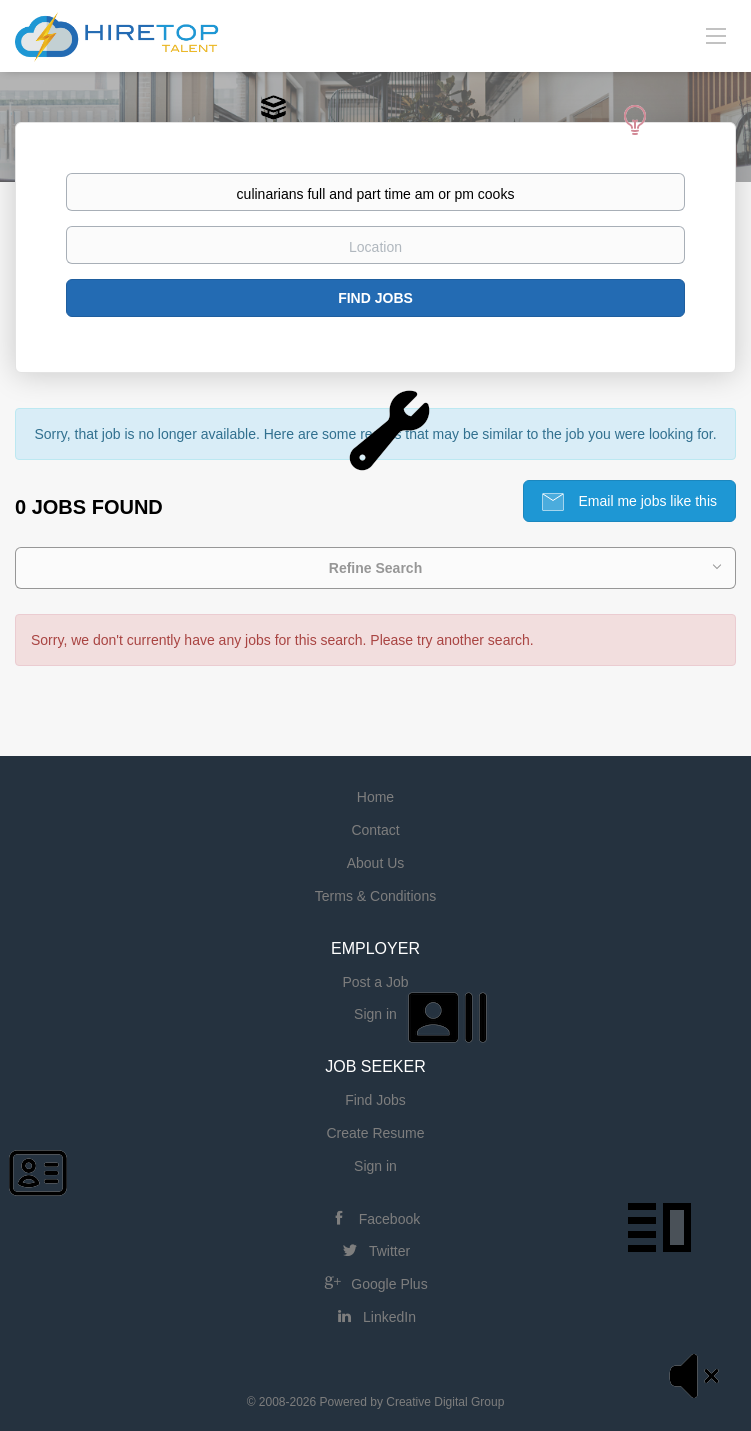 The width and height of the screenshot is (751, 1431). I want to click on mute audio or sound, so click(694, 1376).